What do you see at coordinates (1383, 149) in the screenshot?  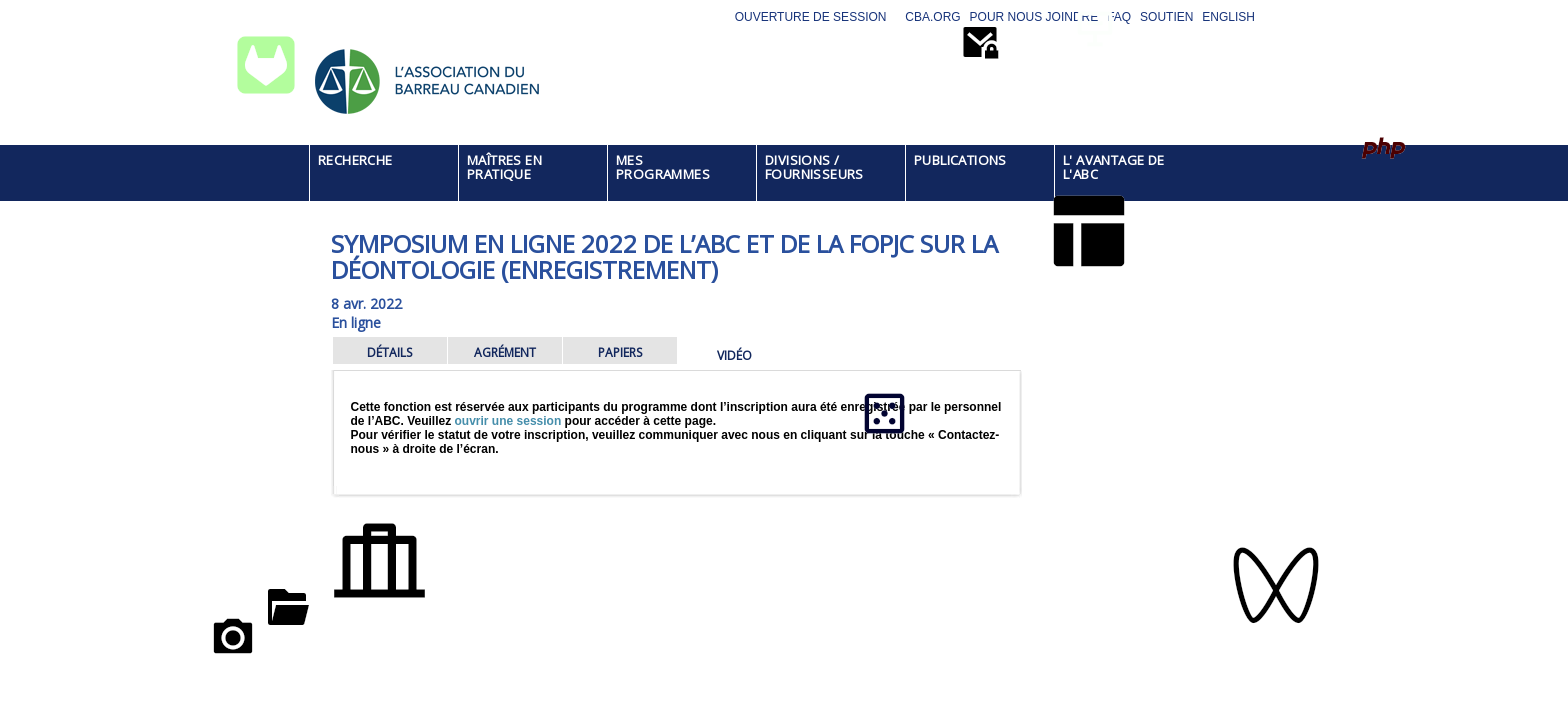 I see `indicates PHP programming language` at bounding box center [1383, 149].